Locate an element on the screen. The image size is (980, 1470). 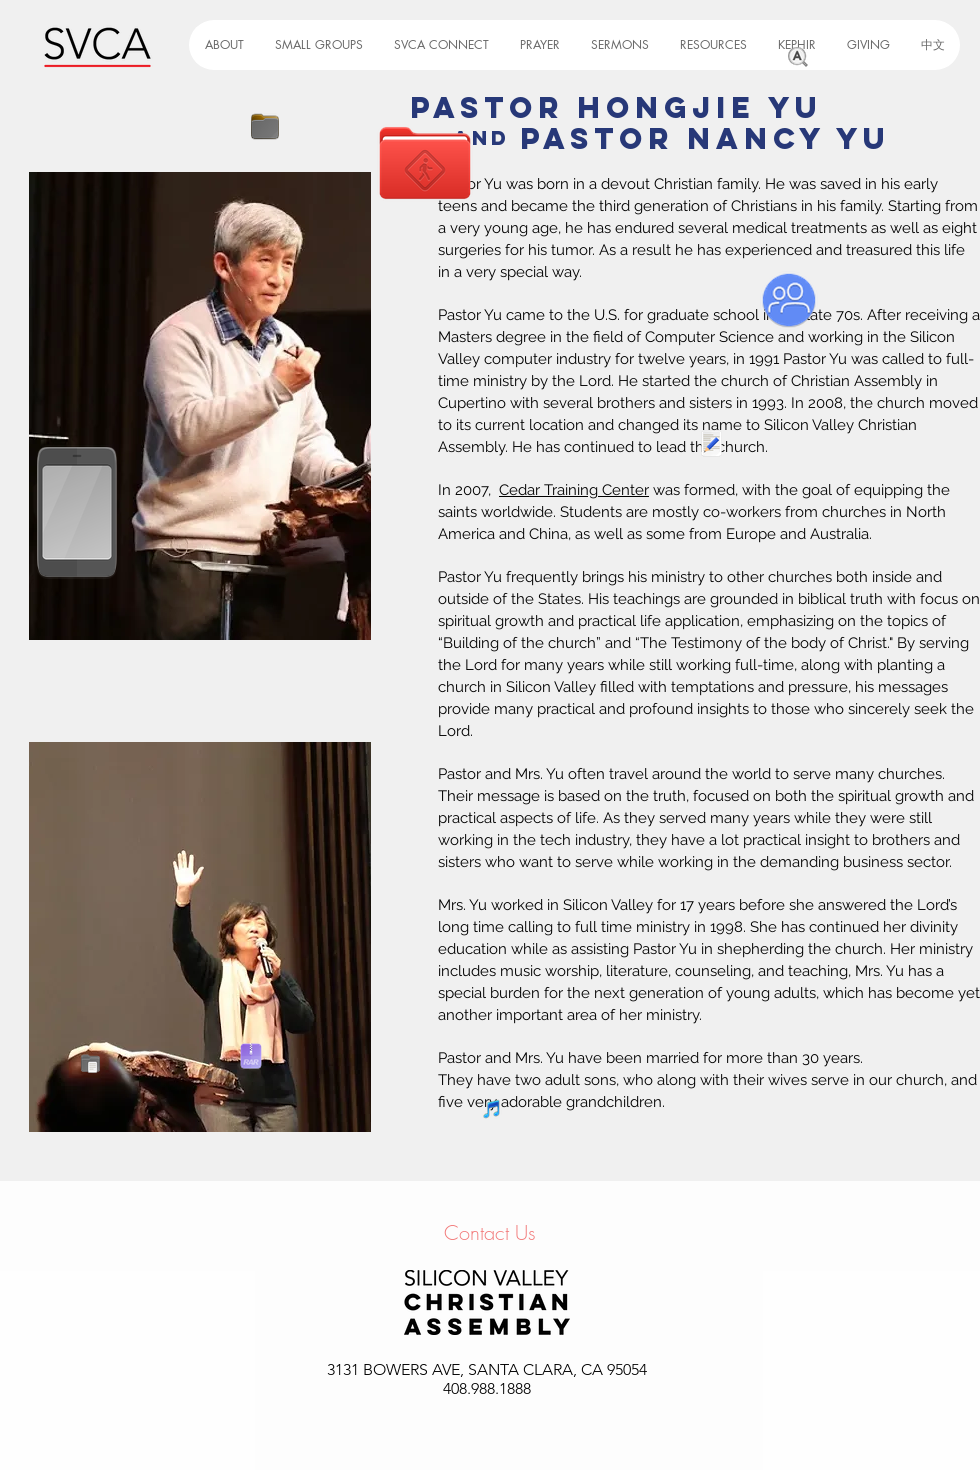
access user account and personal settings is located at coordinates (789, 300).